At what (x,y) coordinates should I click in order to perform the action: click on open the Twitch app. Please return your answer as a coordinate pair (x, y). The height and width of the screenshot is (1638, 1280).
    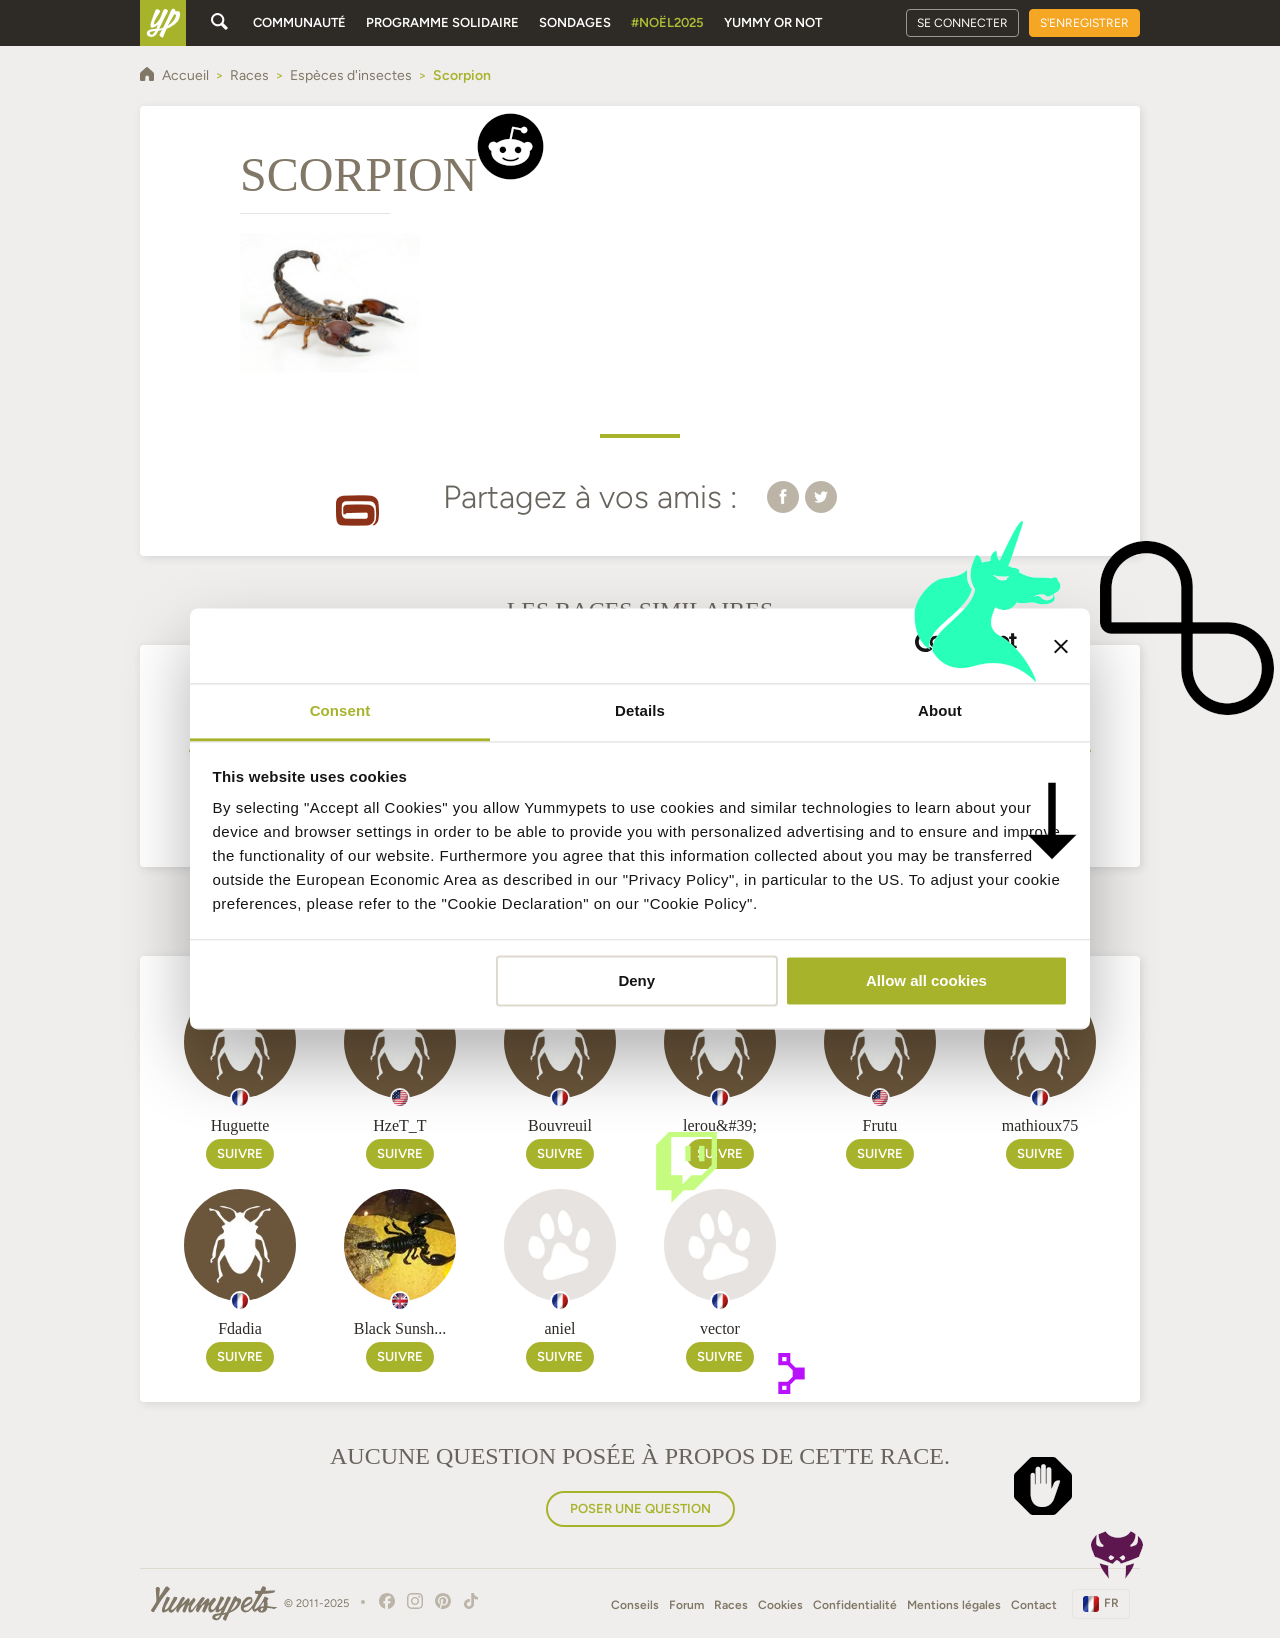
    Looking at the image, I should click on (686, 1167).